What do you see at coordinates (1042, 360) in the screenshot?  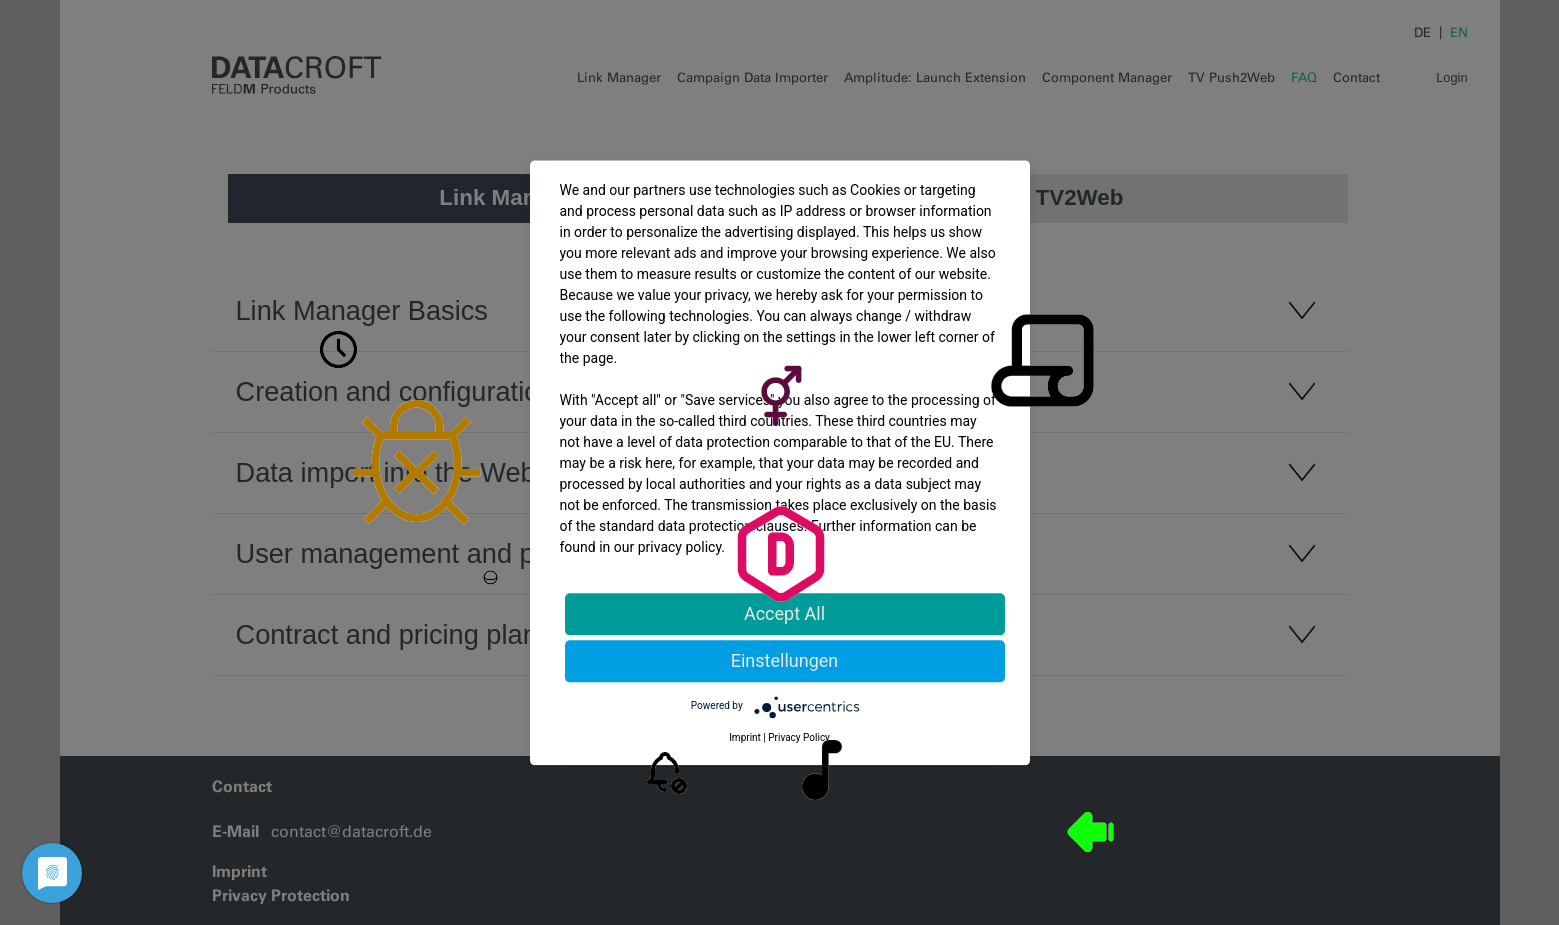 I see `view or edit scripts` at bounding box center [1042, 360].